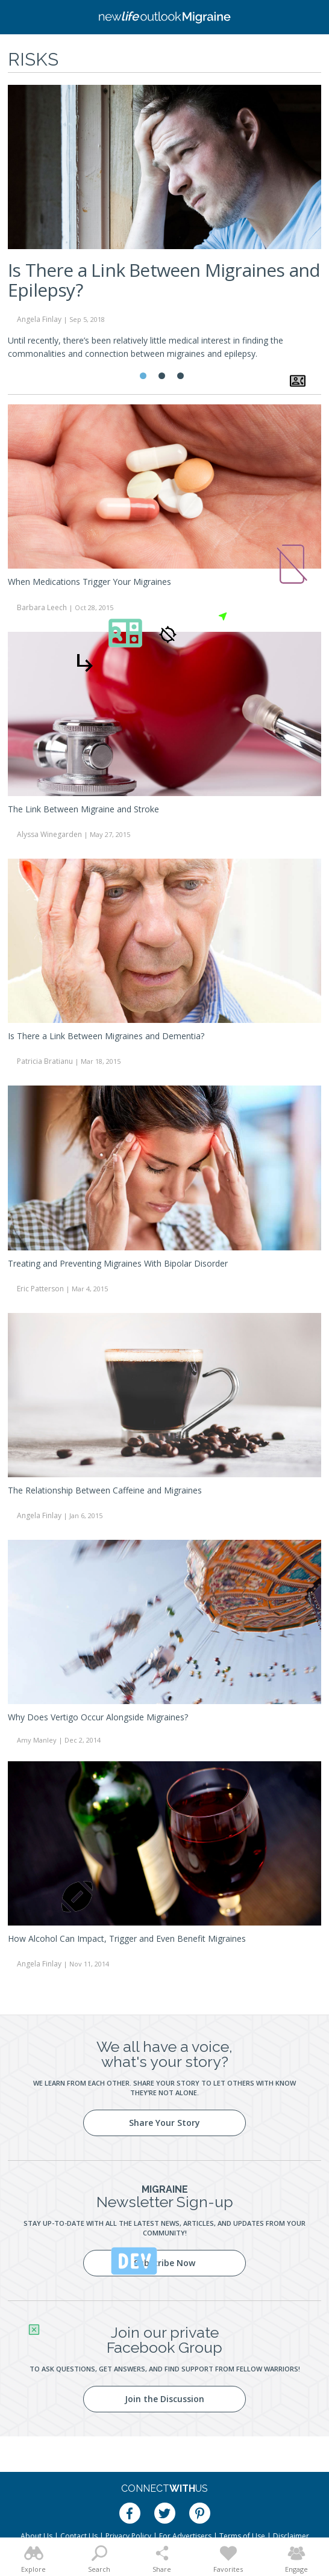 The width and height of the screenshot is (329, 2576). Describe the element at coordinates (168, 634) in the screenshot. I see `location services are disabled` at that location.